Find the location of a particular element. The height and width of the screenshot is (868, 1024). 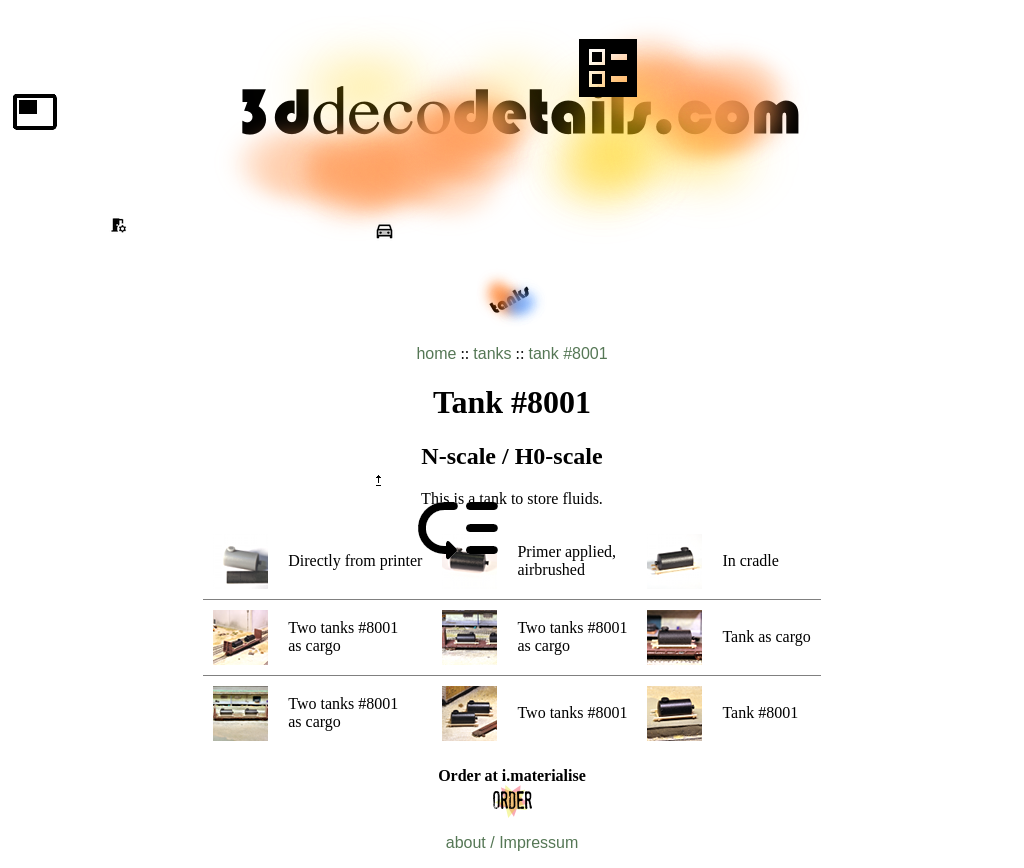

view featured or highlighted video content is located at coordinates (35, 112).